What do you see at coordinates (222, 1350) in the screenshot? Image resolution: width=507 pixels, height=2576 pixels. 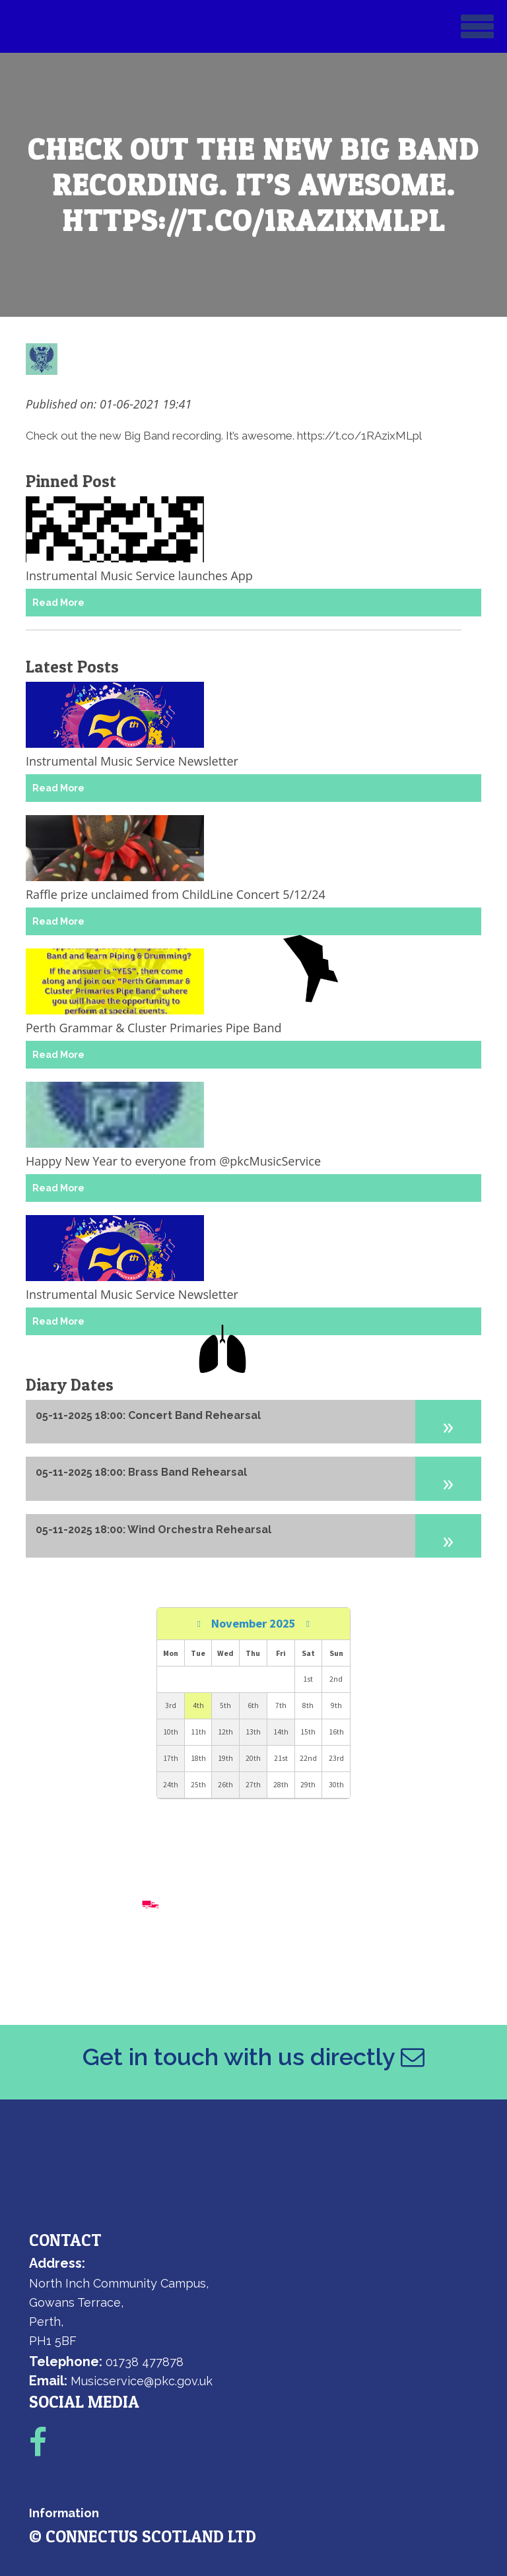 I see `access respiratory health information` at bounding box center [222, 1350].